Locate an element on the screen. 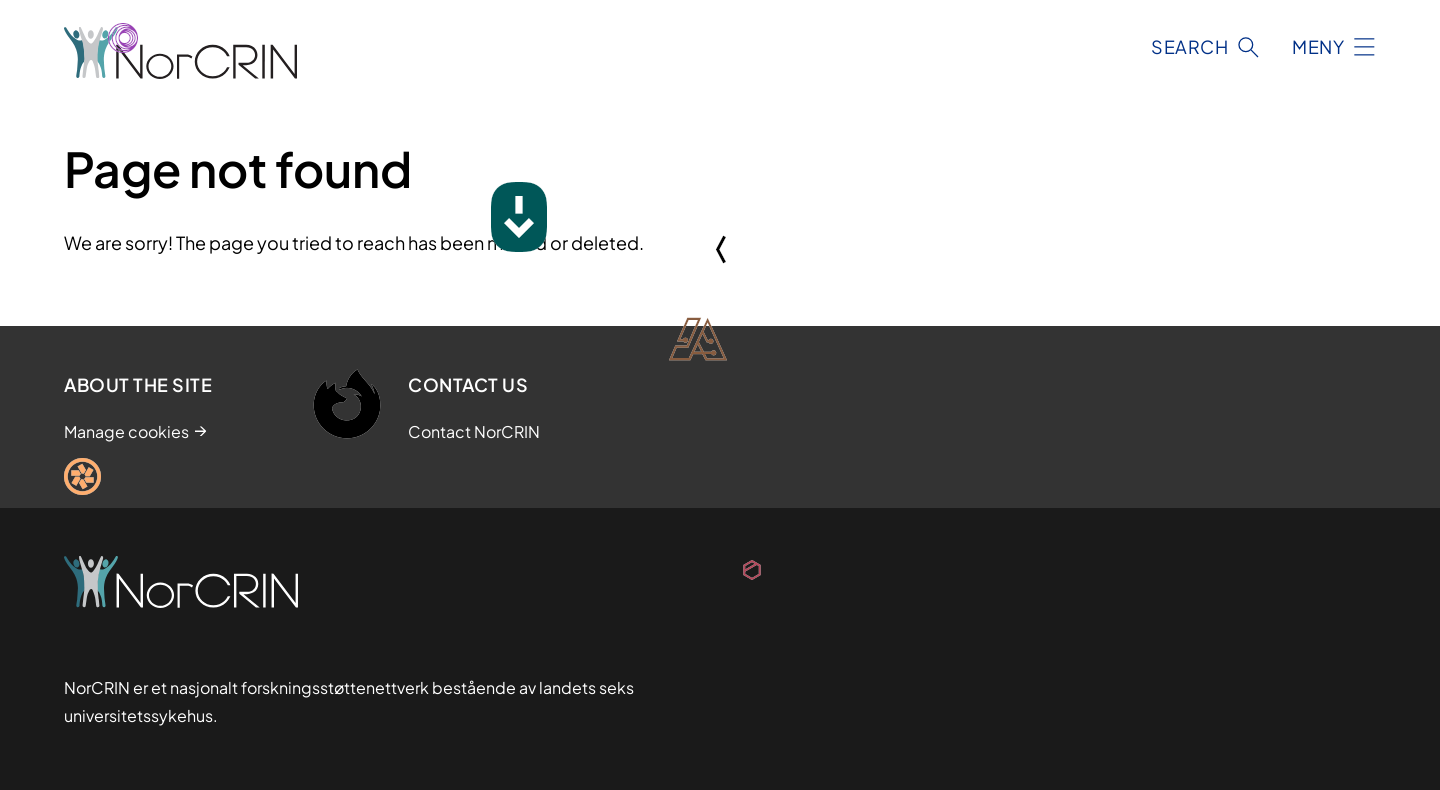 The height and width of the screenshot is (790, 1440). open Pivotal Tracker app is located at coordinates (82, 476).